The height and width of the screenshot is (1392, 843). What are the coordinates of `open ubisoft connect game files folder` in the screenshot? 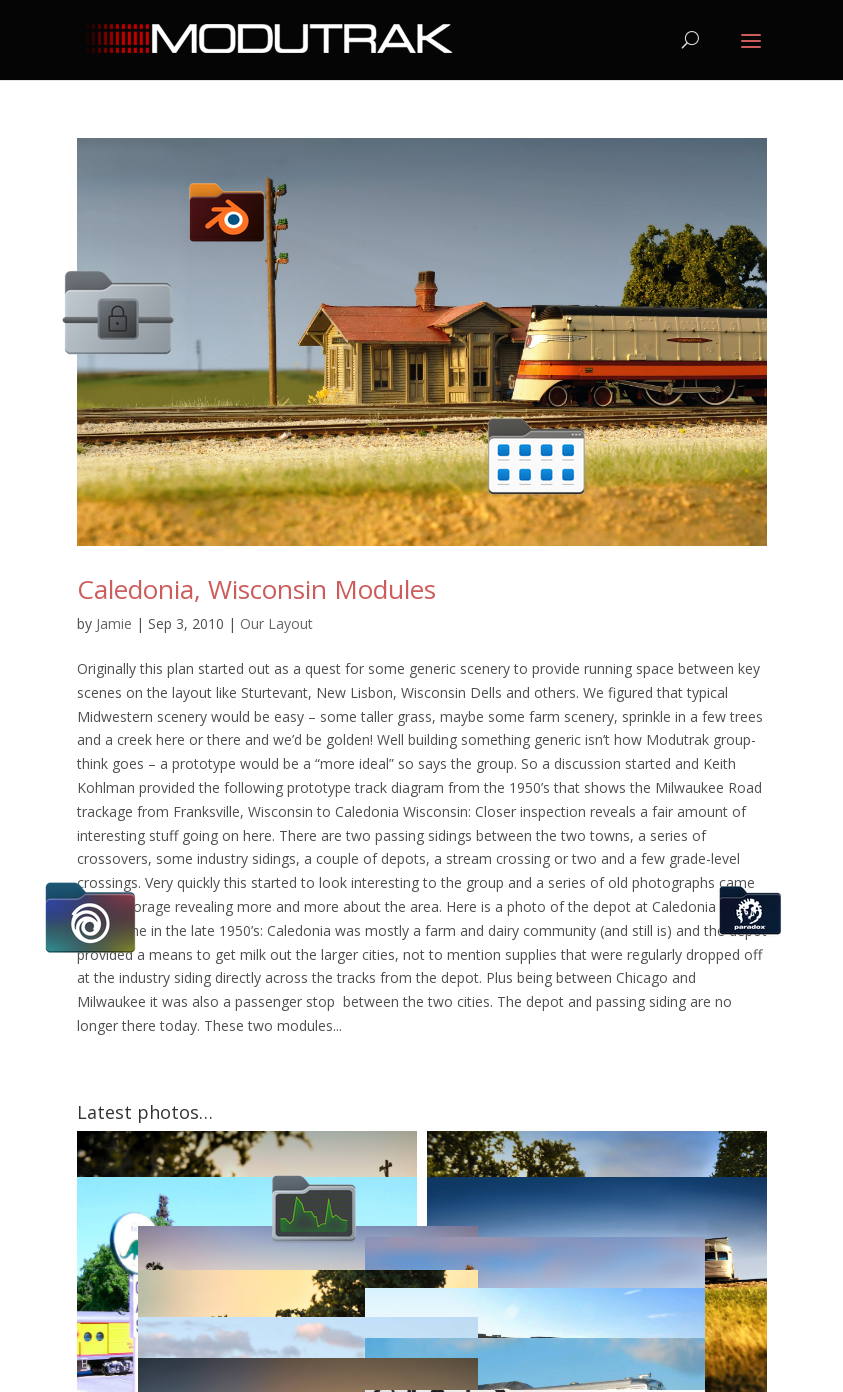 It's located at (90, 920).